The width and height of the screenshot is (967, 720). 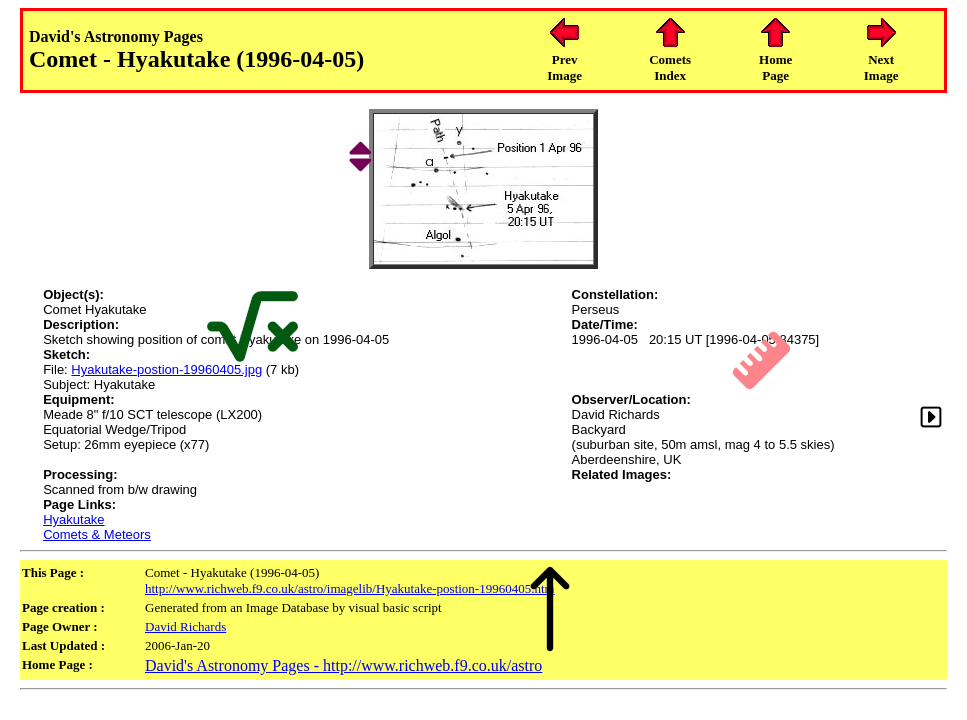 I want to click on play media or start video, so click(x=931, y=417).